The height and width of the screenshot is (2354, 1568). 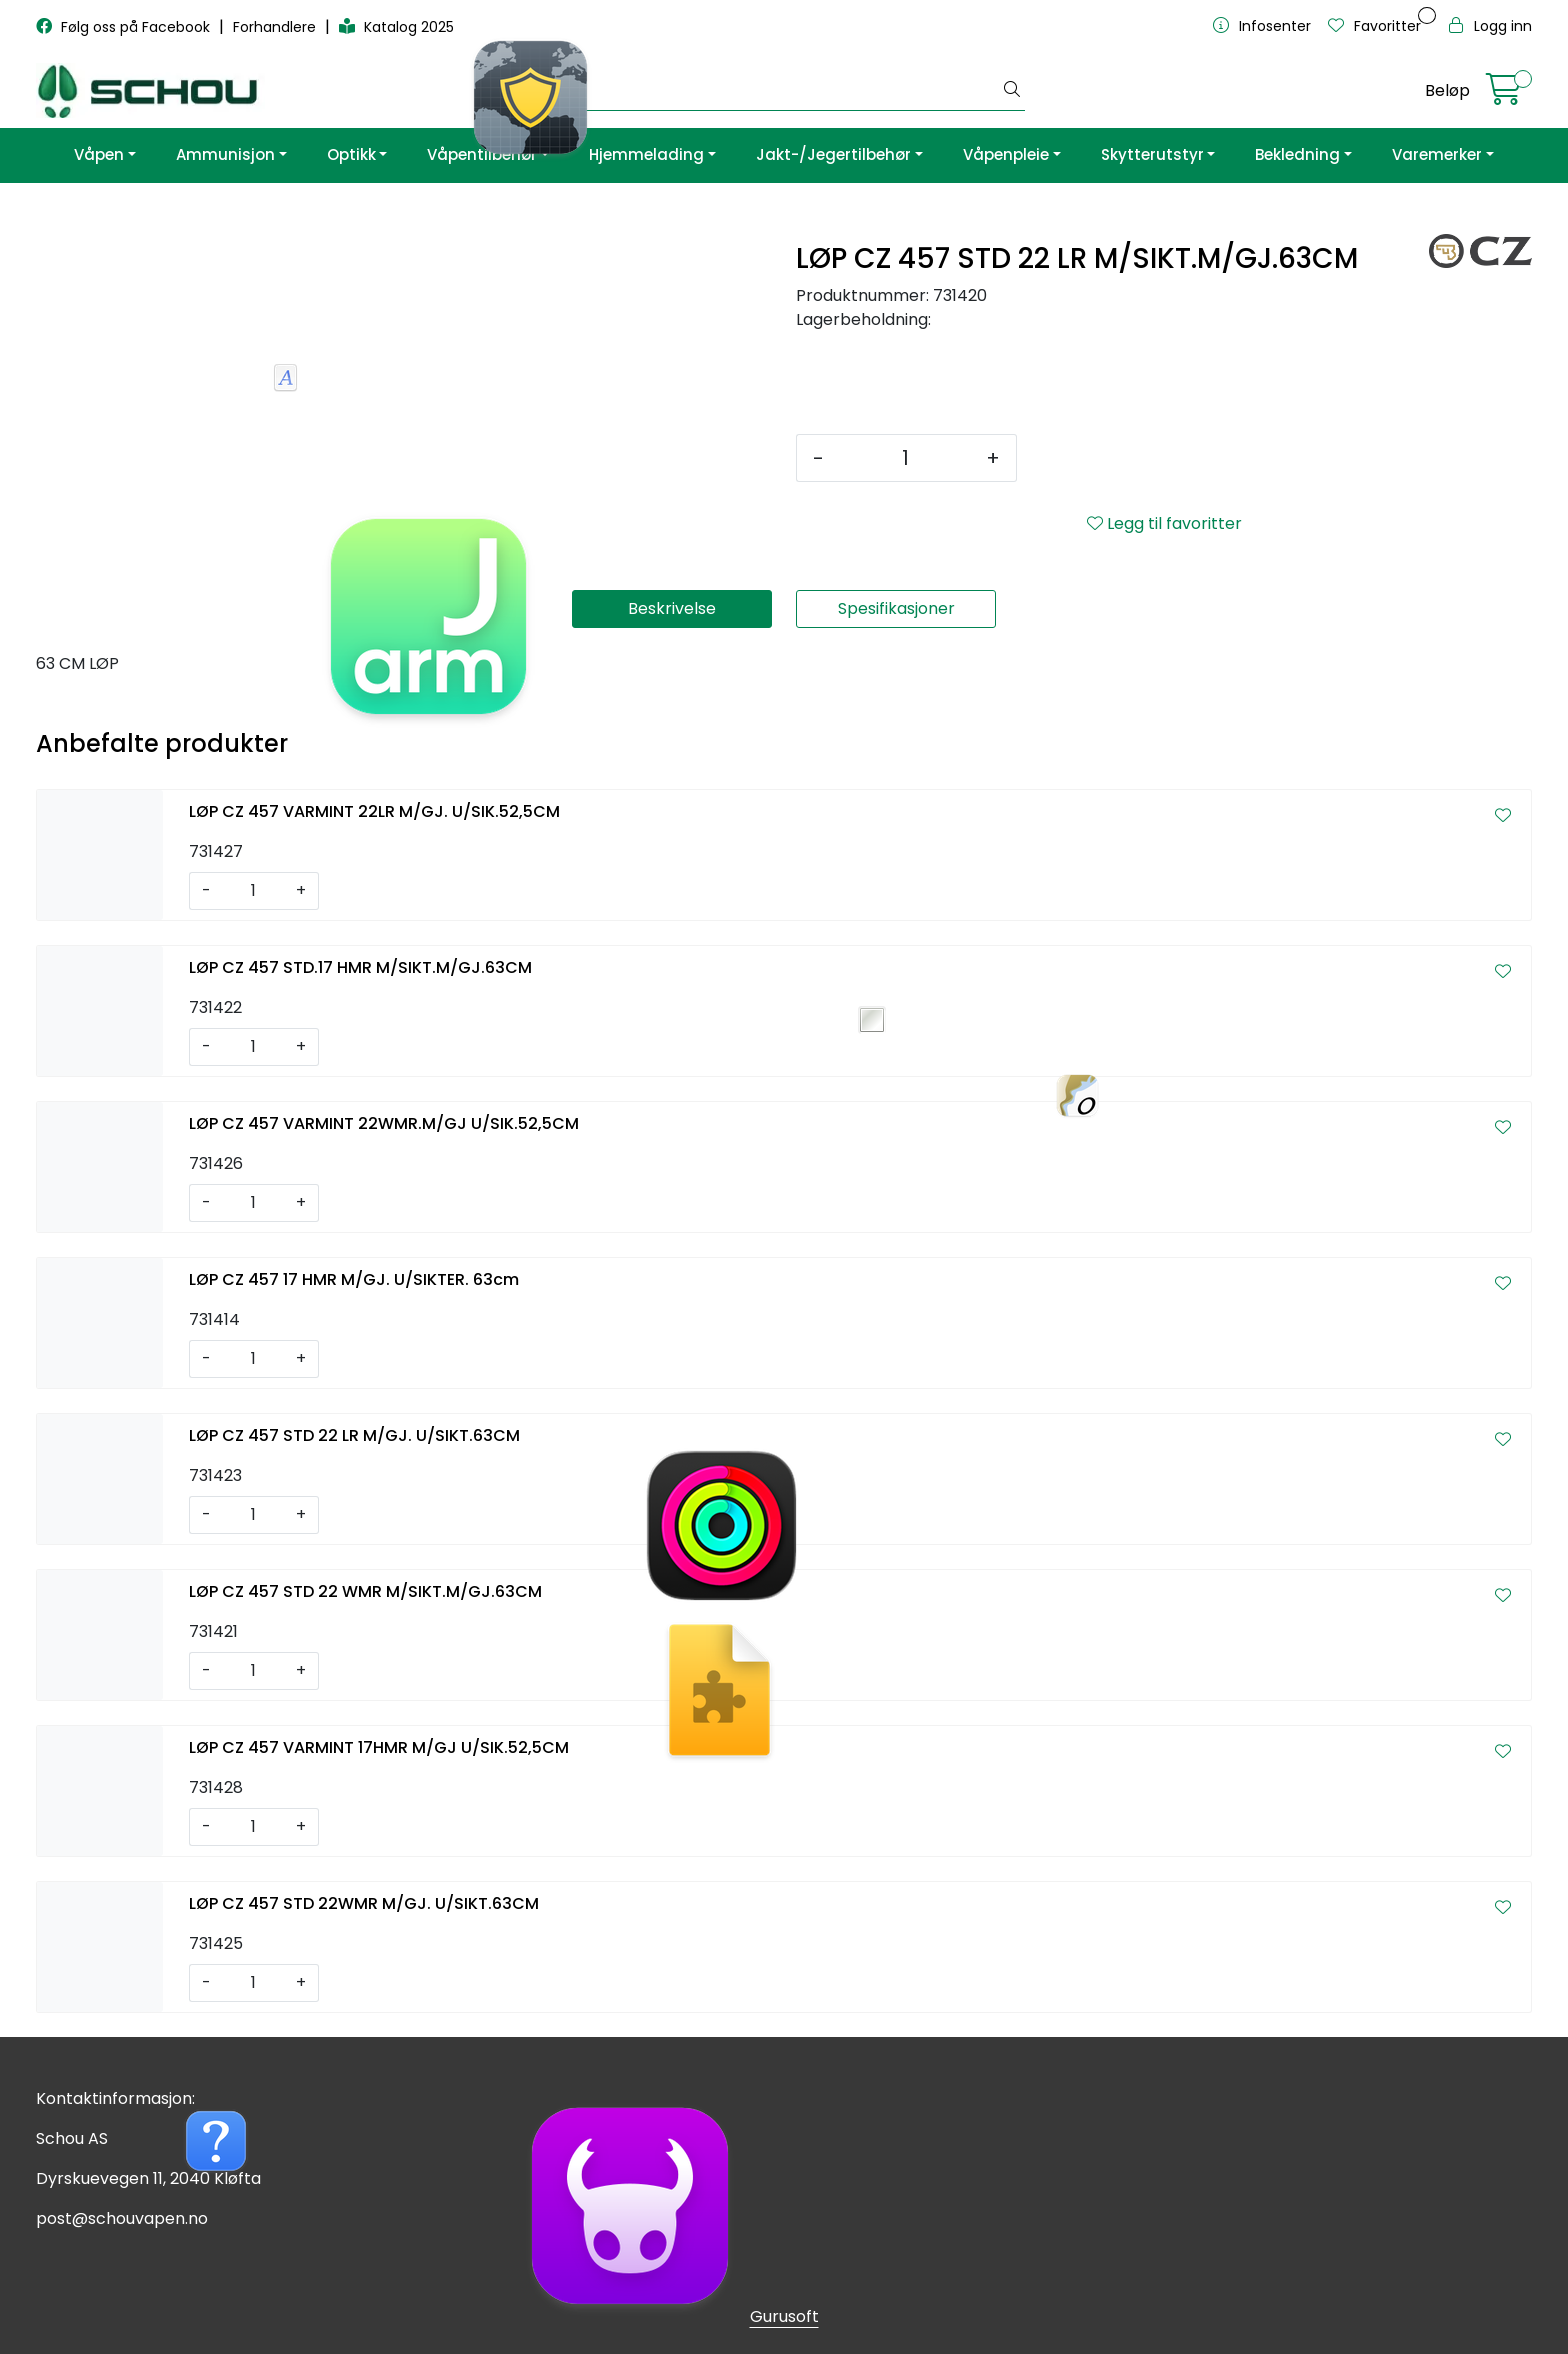 What do you see at coordinates (719, 1692) in the screenshot?
I see `a plugin-generated file type` at bounding box center [719, 1692].